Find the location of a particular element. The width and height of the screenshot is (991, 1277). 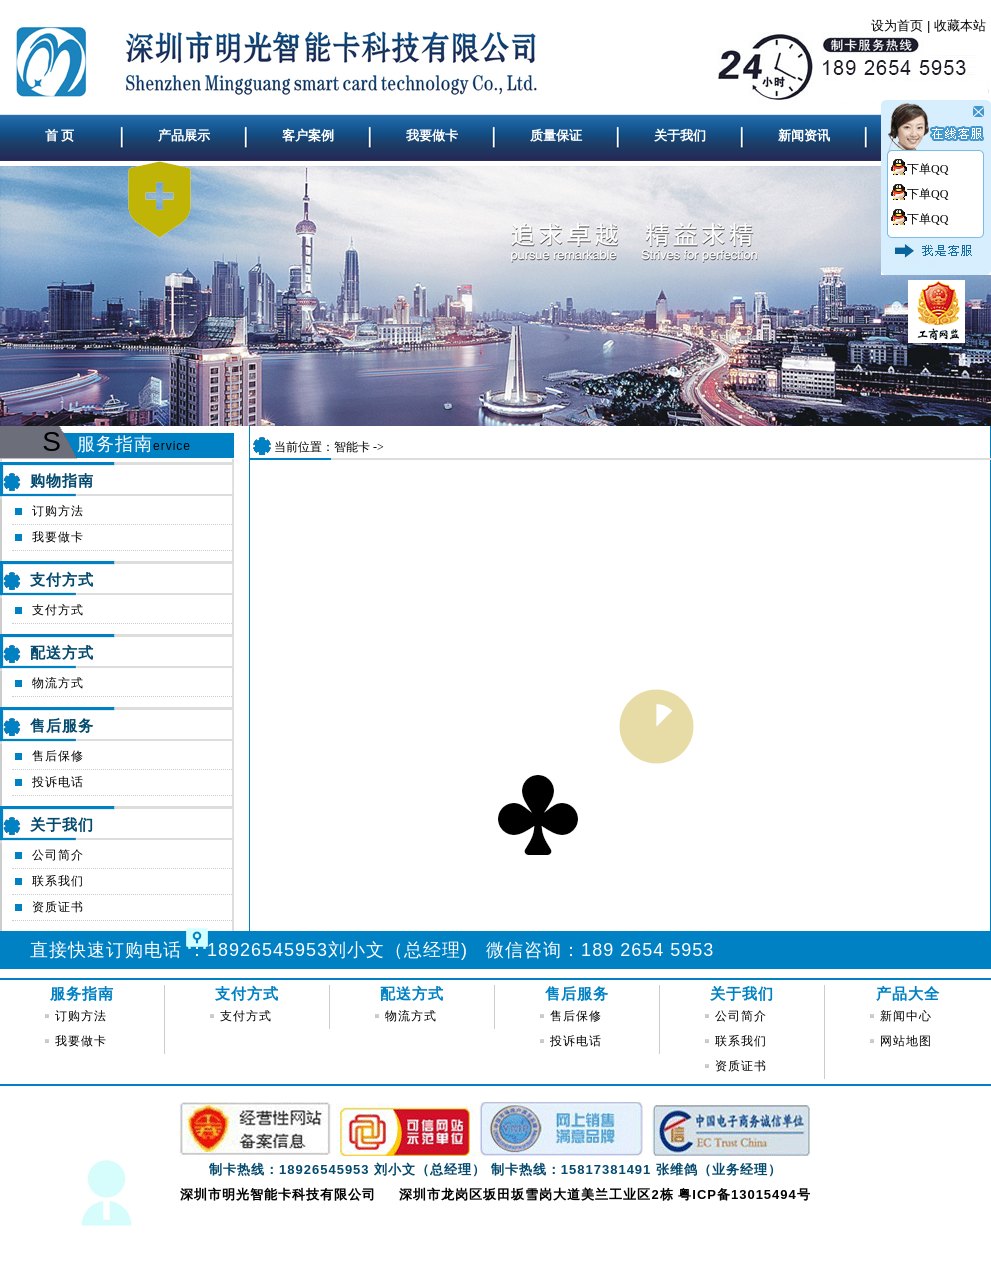

view your profile is located at coordinates (106, 1194).